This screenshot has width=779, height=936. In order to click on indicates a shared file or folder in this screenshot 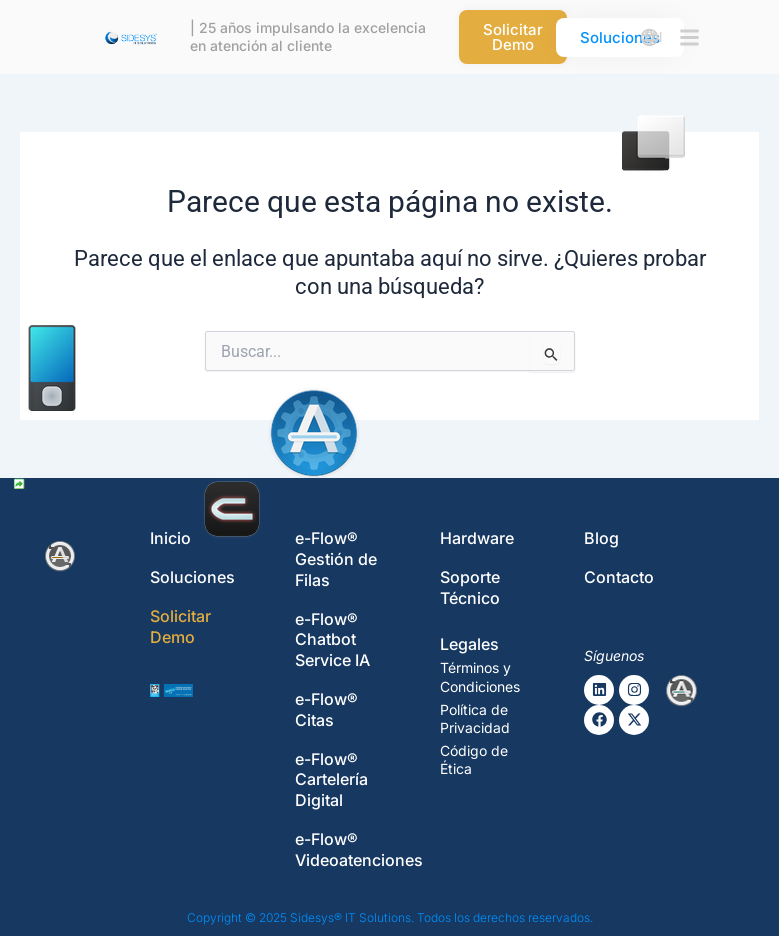, I will do `click(27, 476)`.